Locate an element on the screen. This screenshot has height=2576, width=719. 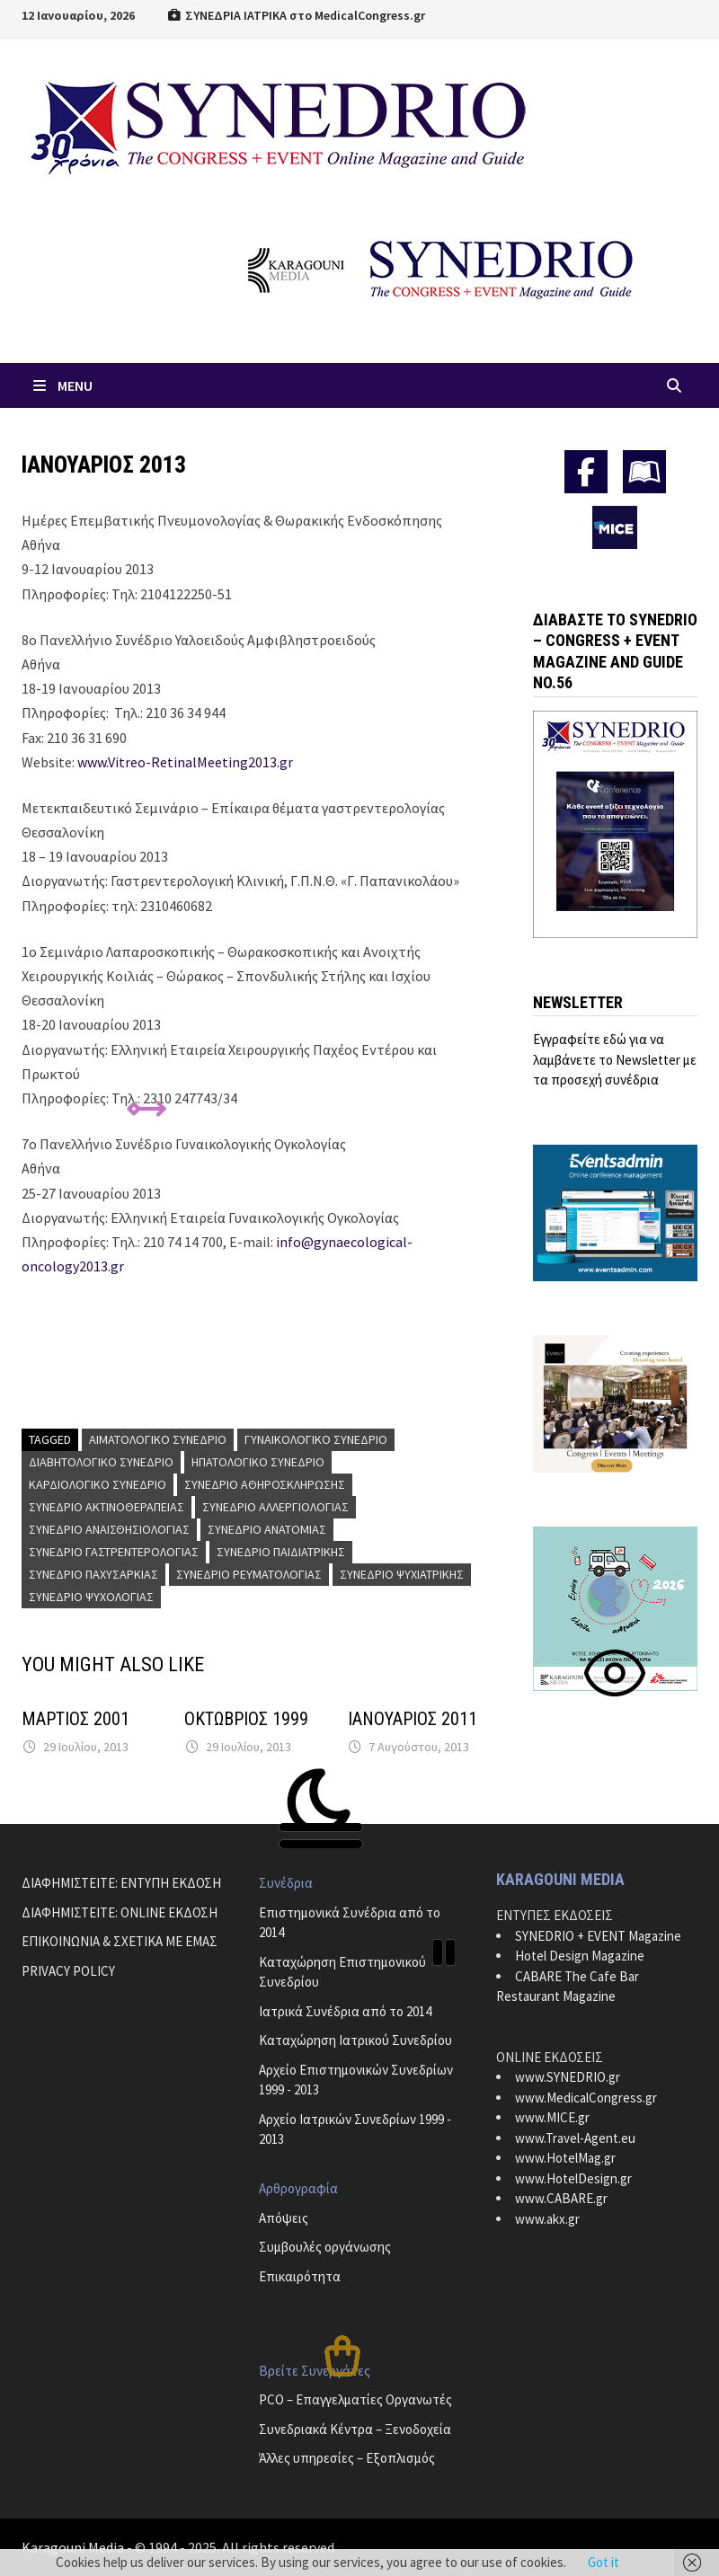
view your shopping bag is located at coordinates (342, 2356).